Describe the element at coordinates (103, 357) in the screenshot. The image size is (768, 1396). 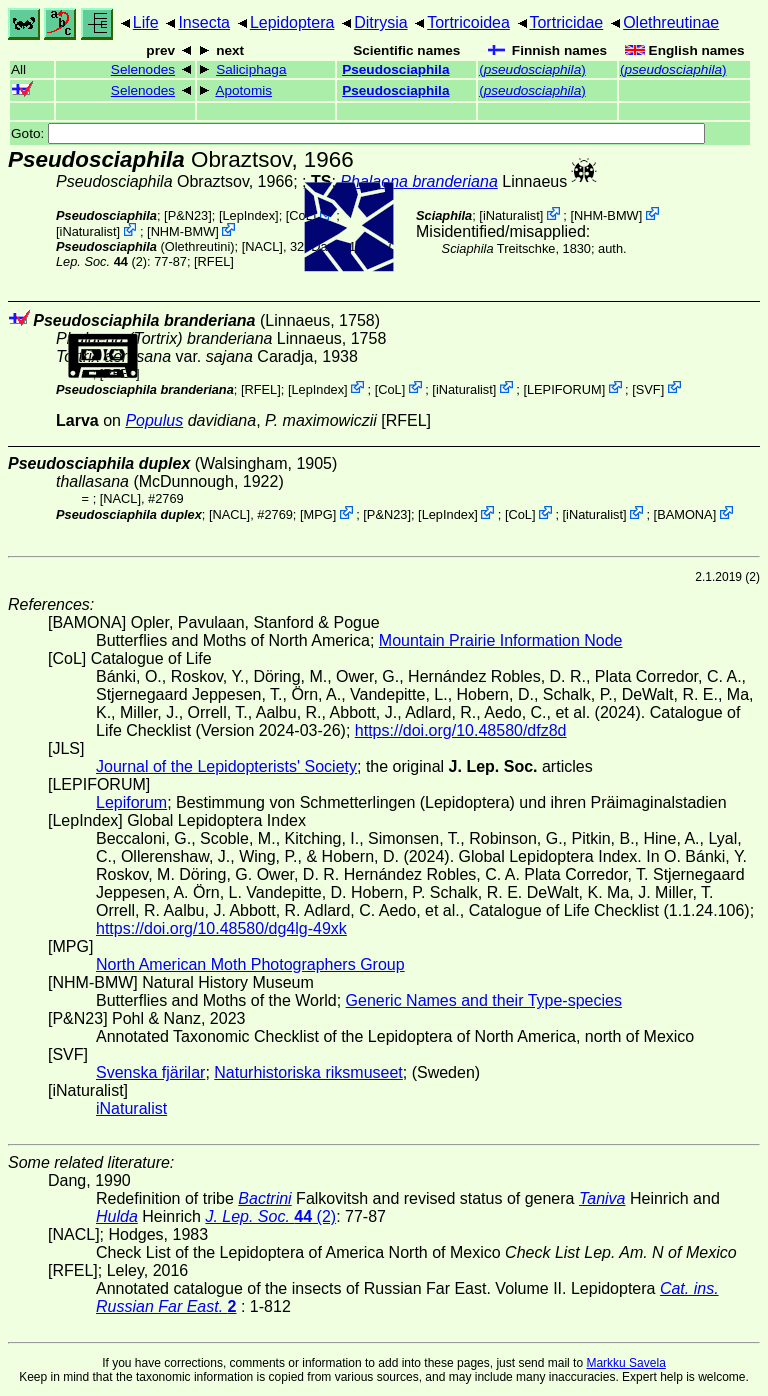
I see `access retro or vintage audio content` at that location.